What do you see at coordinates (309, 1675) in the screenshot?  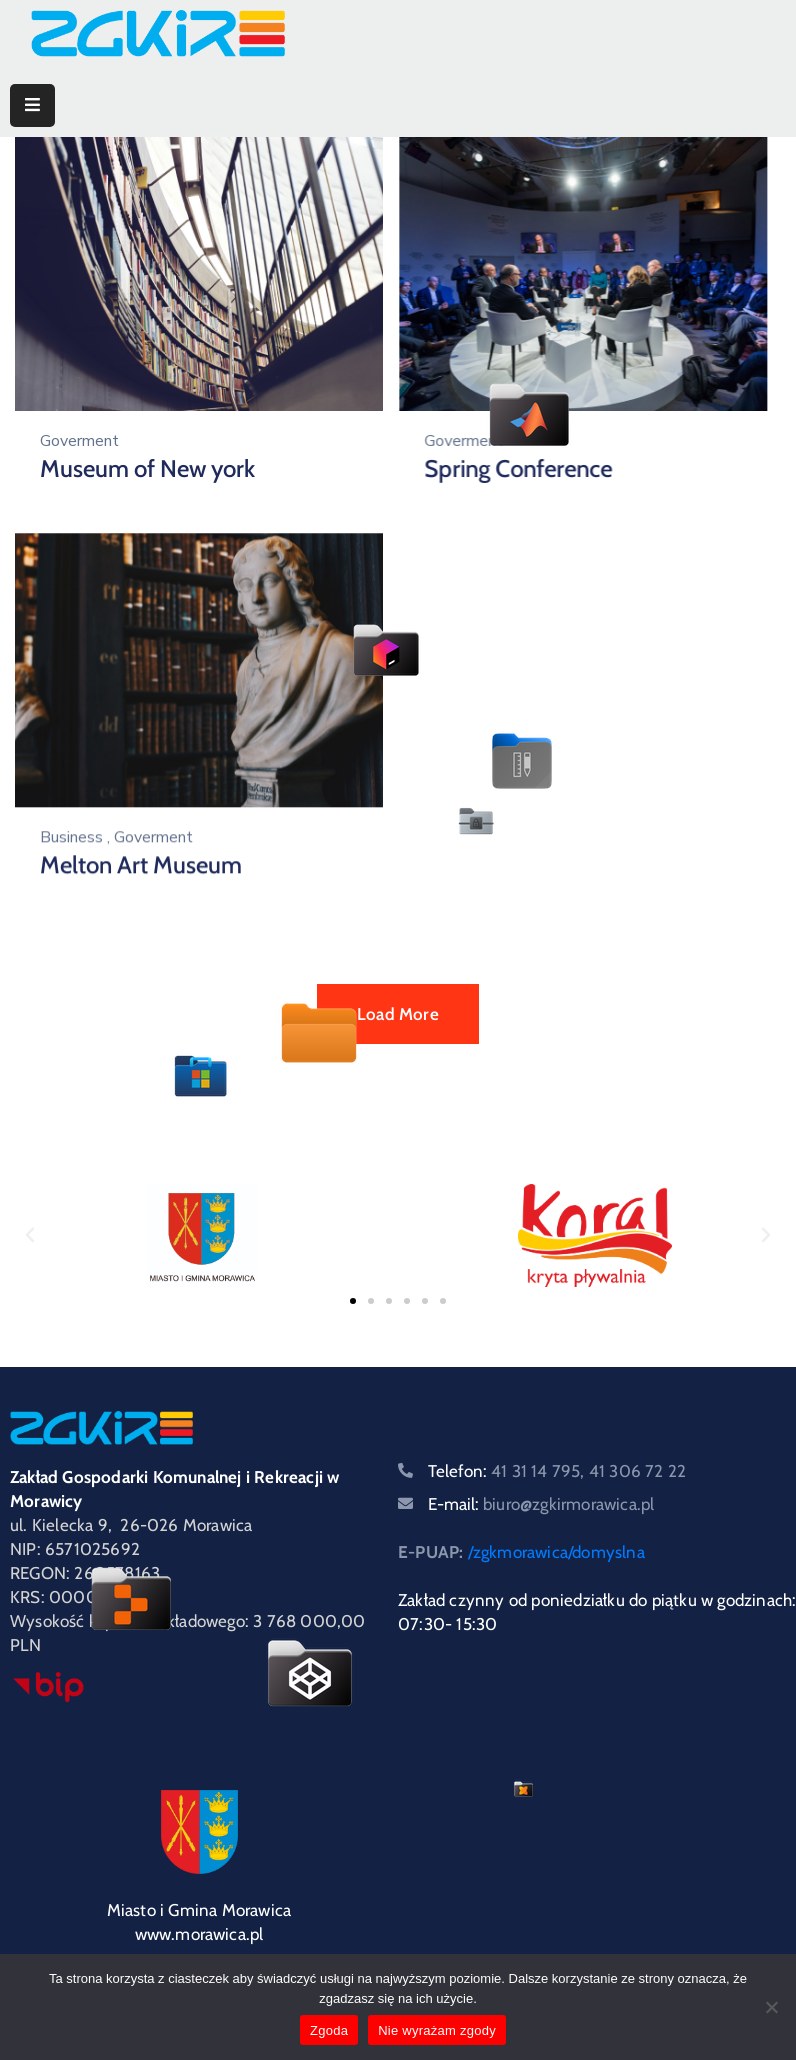 I see `open CodePen projects folder` at bounding box center [309, 1675].